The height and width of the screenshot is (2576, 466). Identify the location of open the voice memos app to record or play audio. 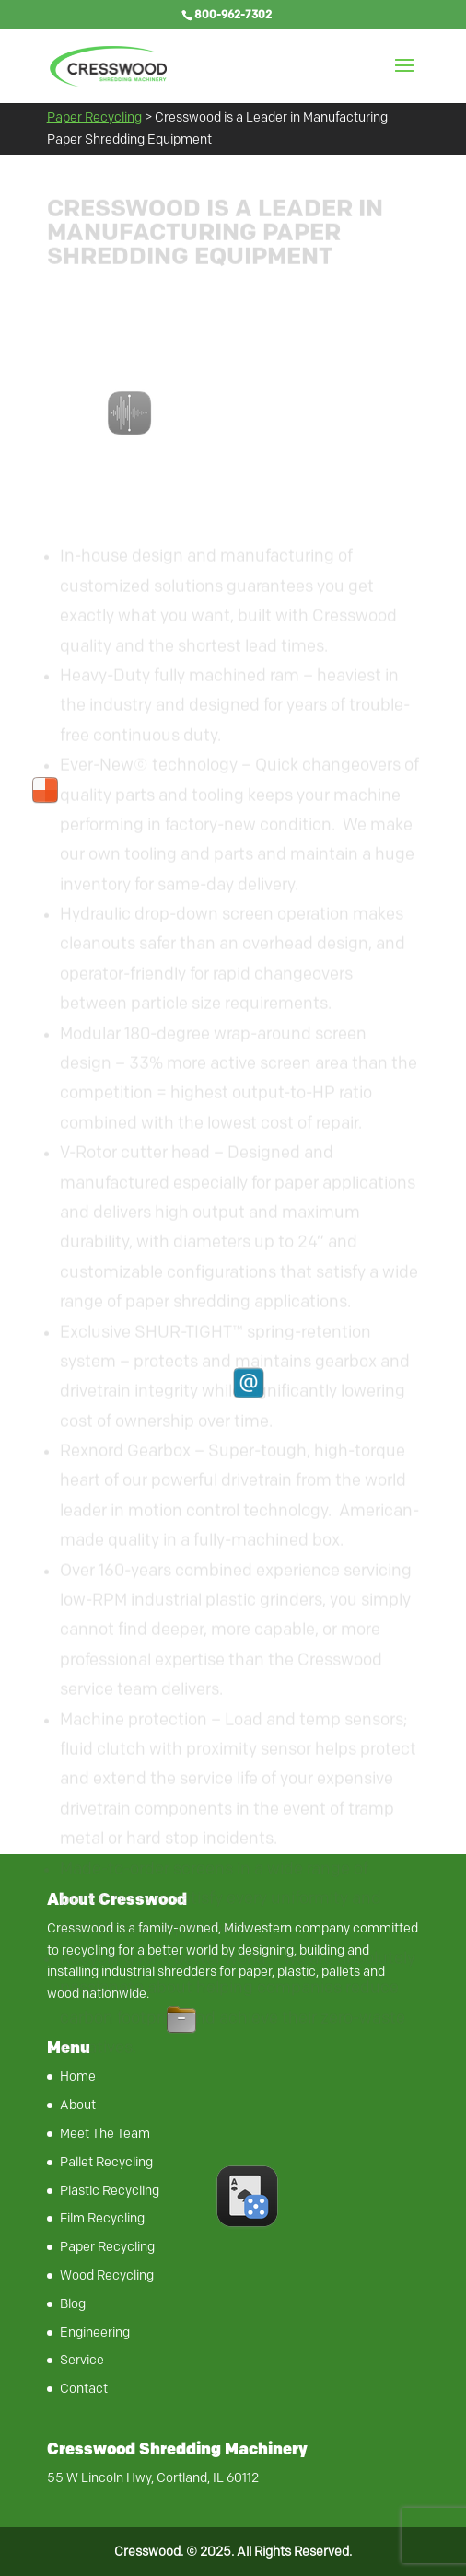
(129, 412).